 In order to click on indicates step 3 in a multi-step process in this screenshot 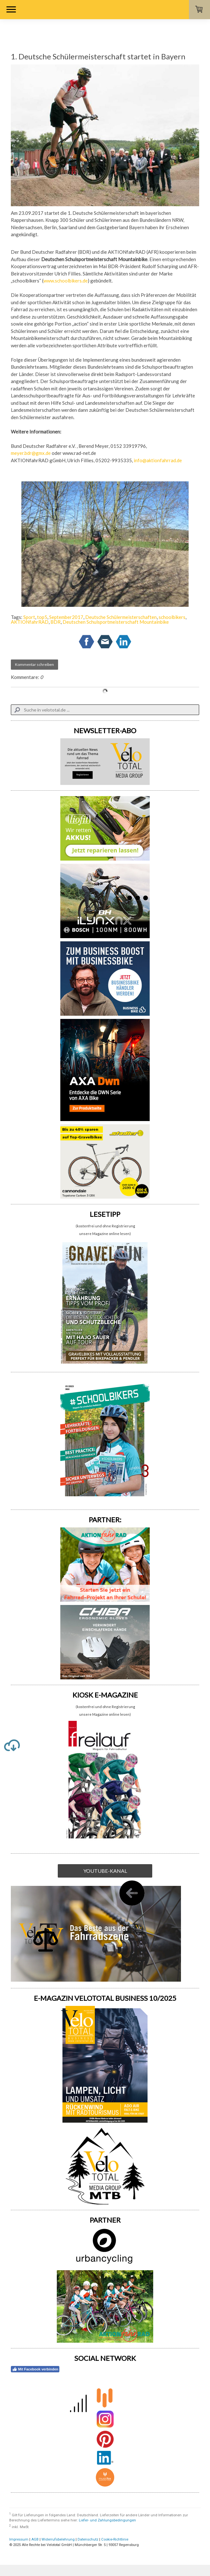, I will do `click(145, 1471)`.